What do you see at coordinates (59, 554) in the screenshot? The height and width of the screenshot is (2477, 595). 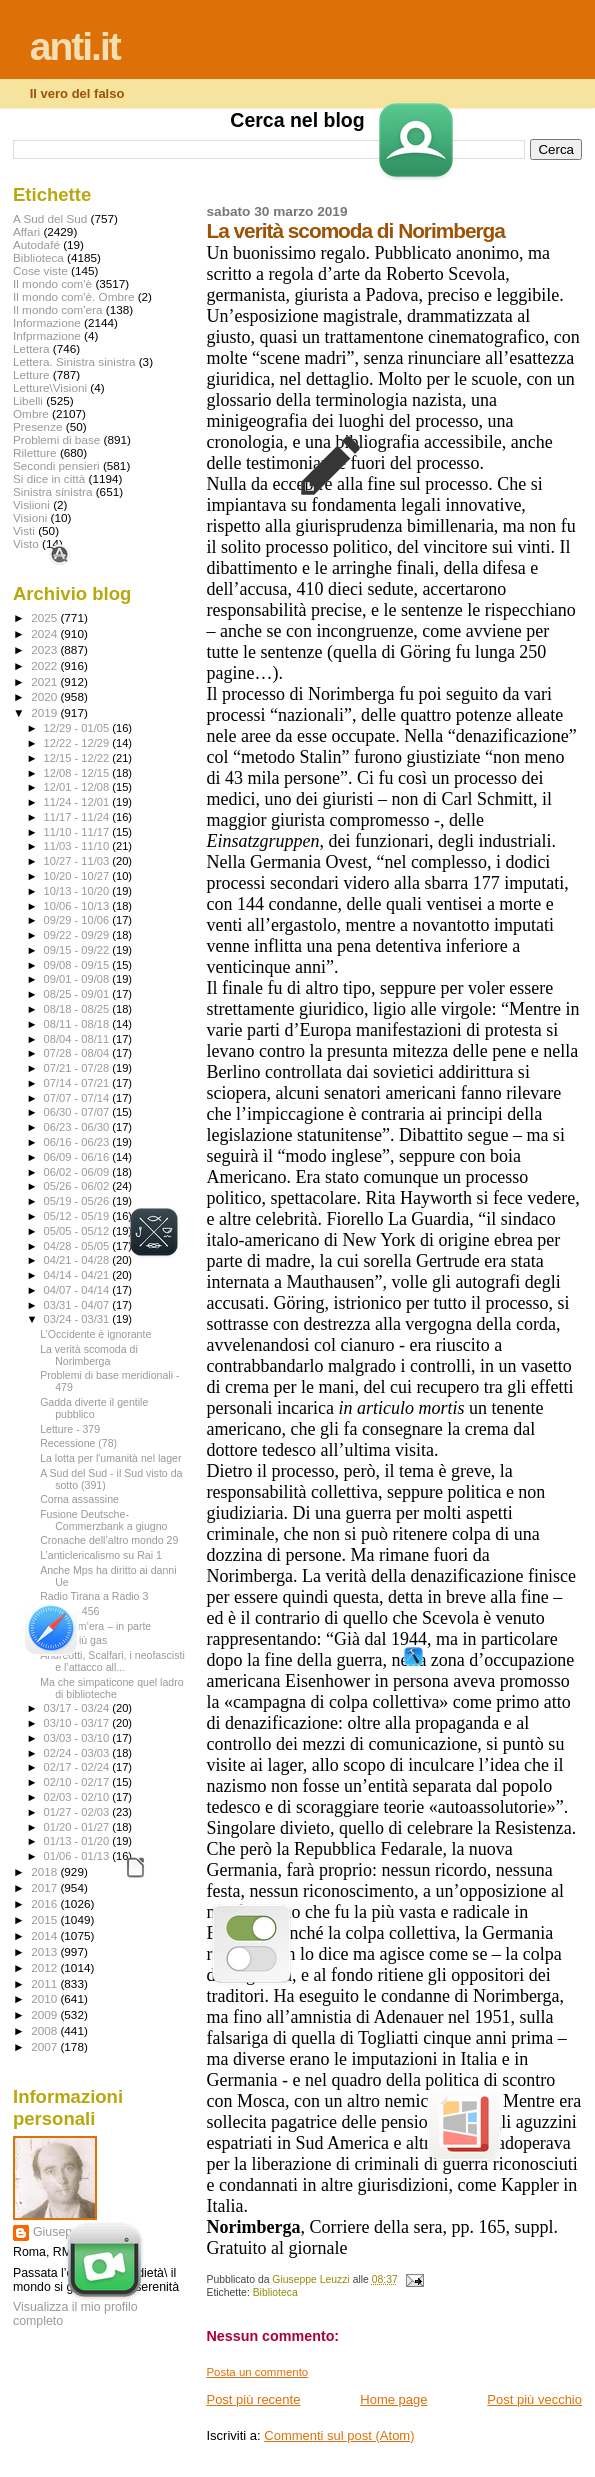 I see `open the software update manager` at bounding box center [59, 554].